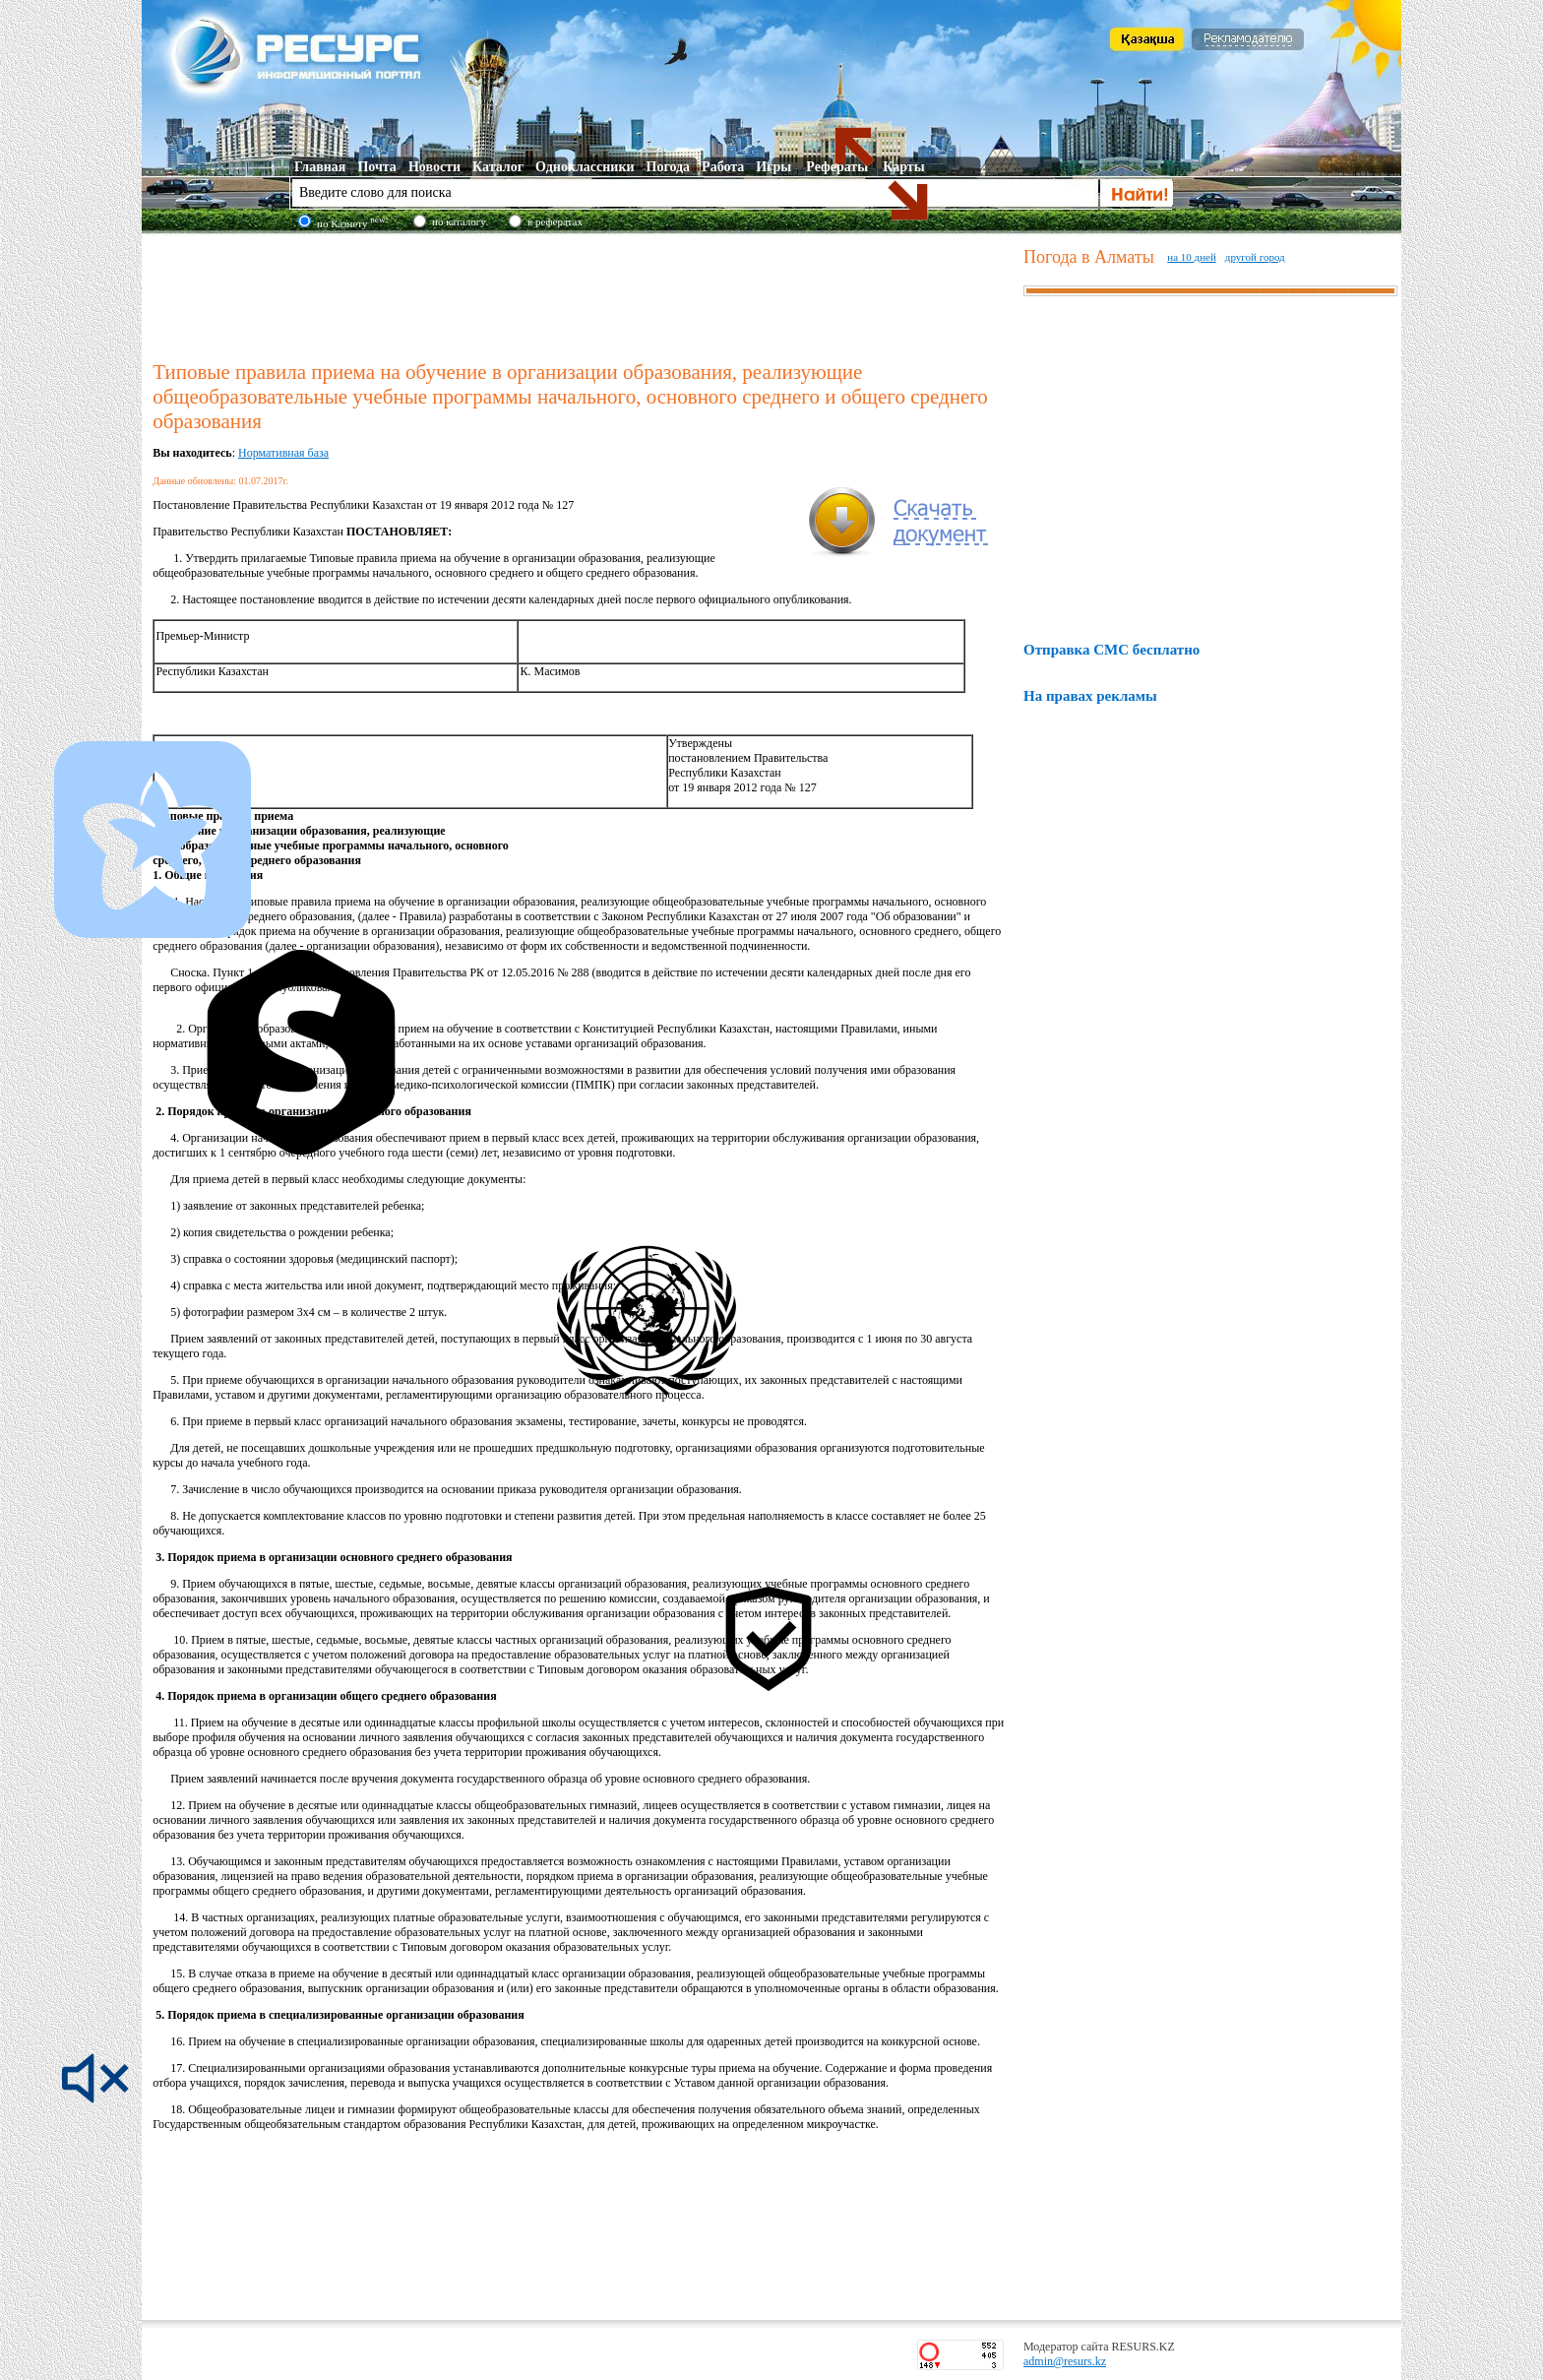  I want to click on united nations official logo, so click(647, 1321).